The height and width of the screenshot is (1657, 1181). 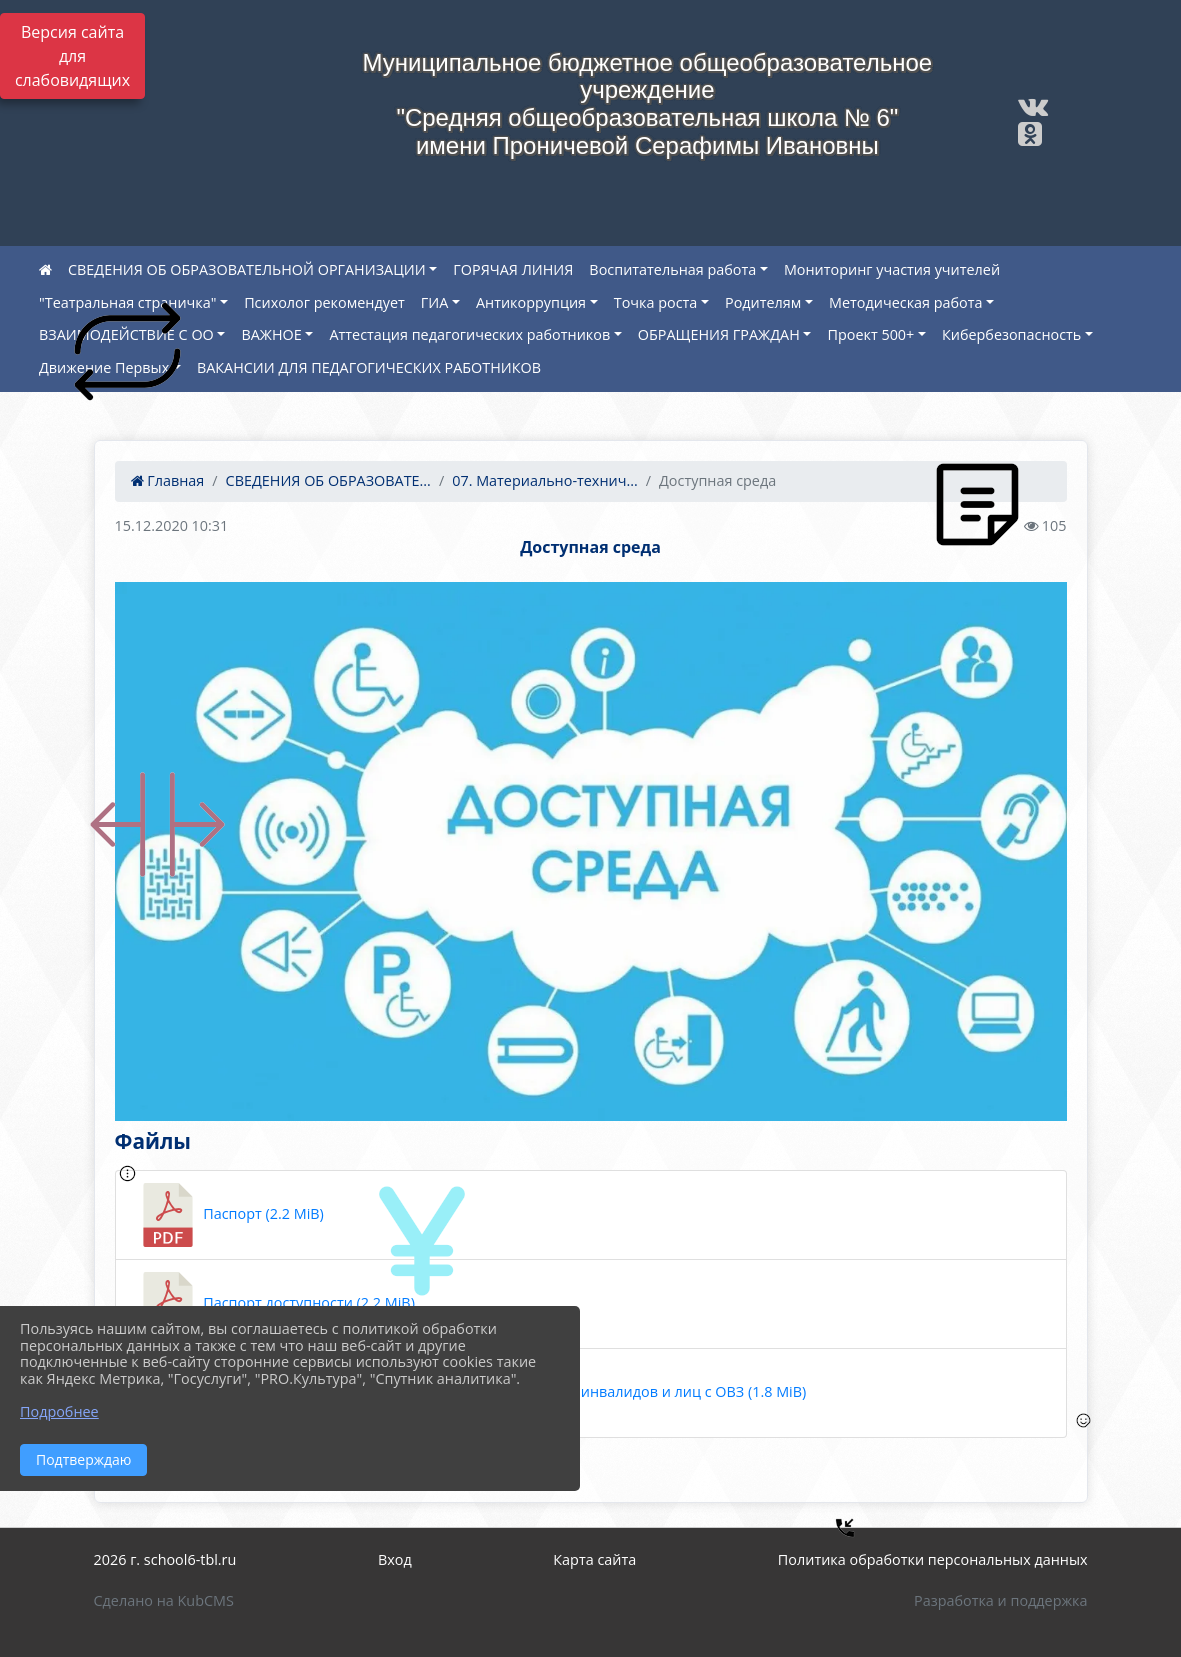 I want to click on create a new note, so click(x=977, y=504).